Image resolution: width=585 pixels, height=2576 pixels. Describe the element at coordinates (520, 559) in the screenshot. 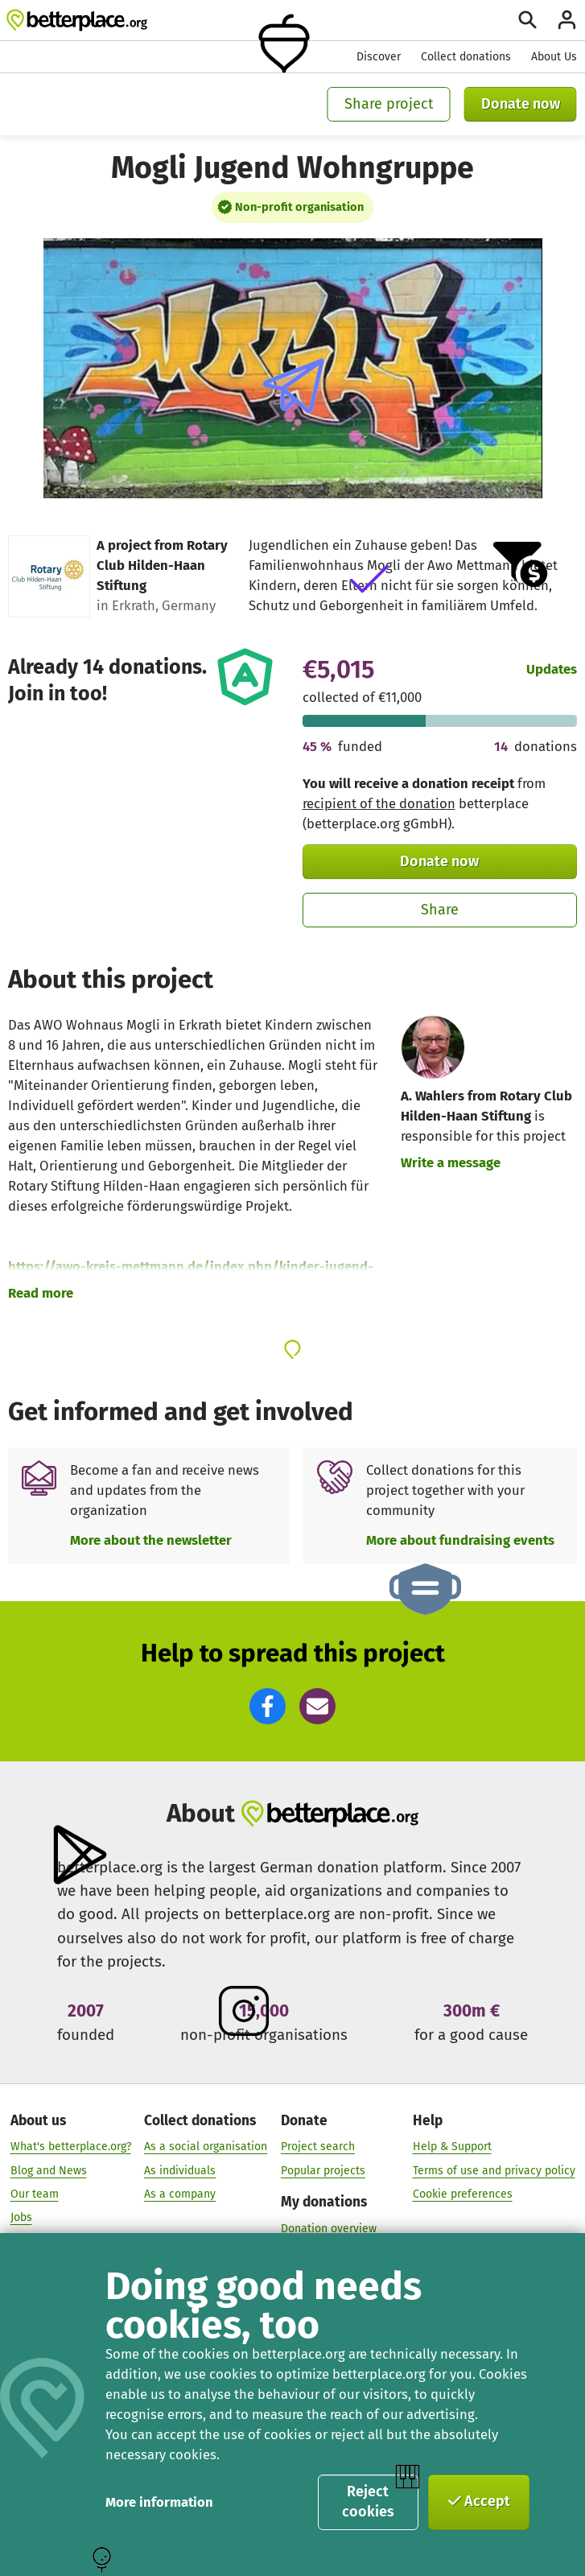

I see `filter sales or revenue data` at that location.